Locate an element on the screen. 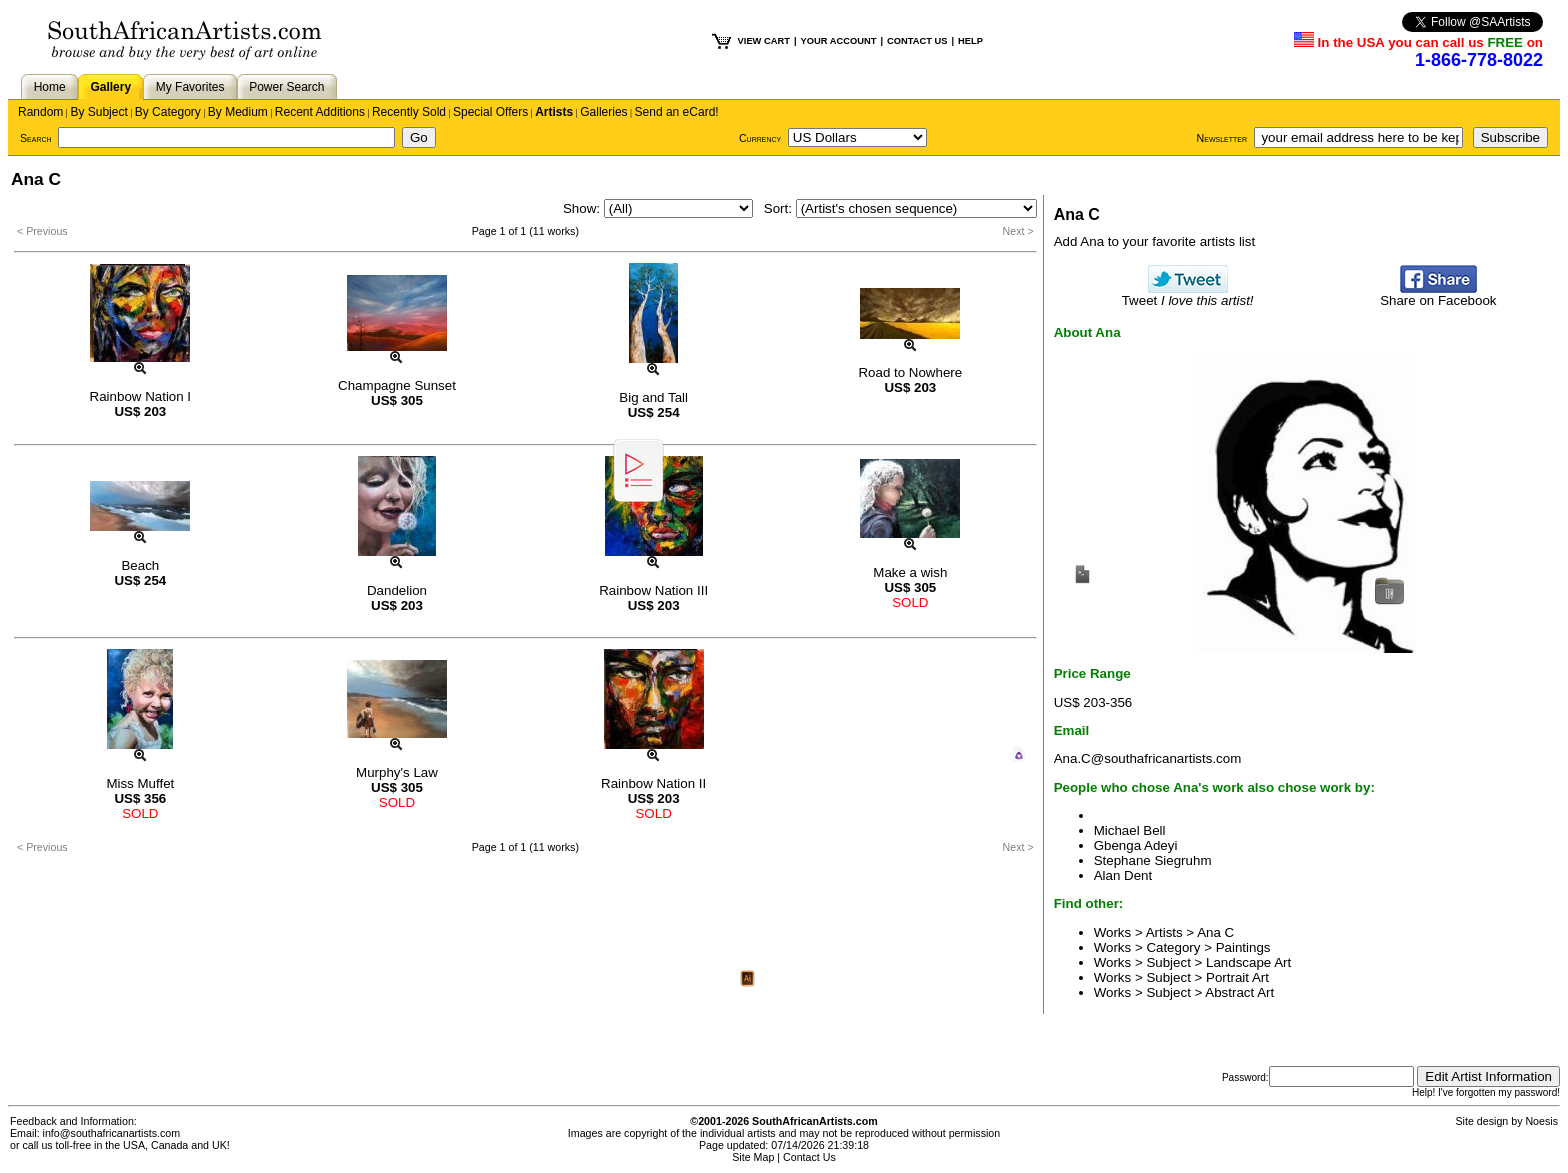  a shell script or command line executable file is located at coordinates (1082, 574).